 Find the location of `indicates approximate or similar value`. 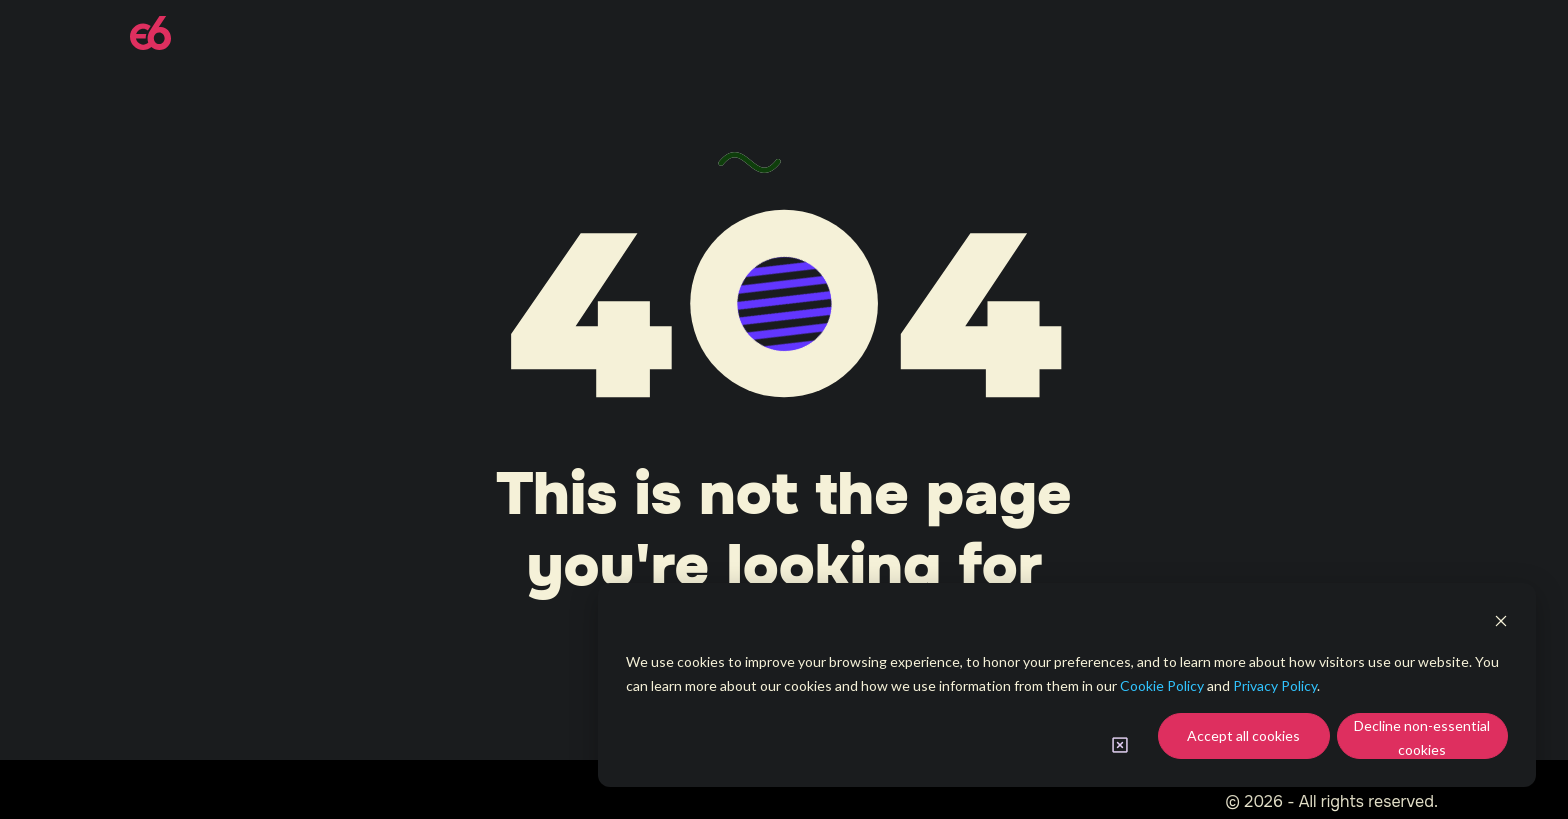

indicates approximate or similar value is located at coordinates (749, 162).